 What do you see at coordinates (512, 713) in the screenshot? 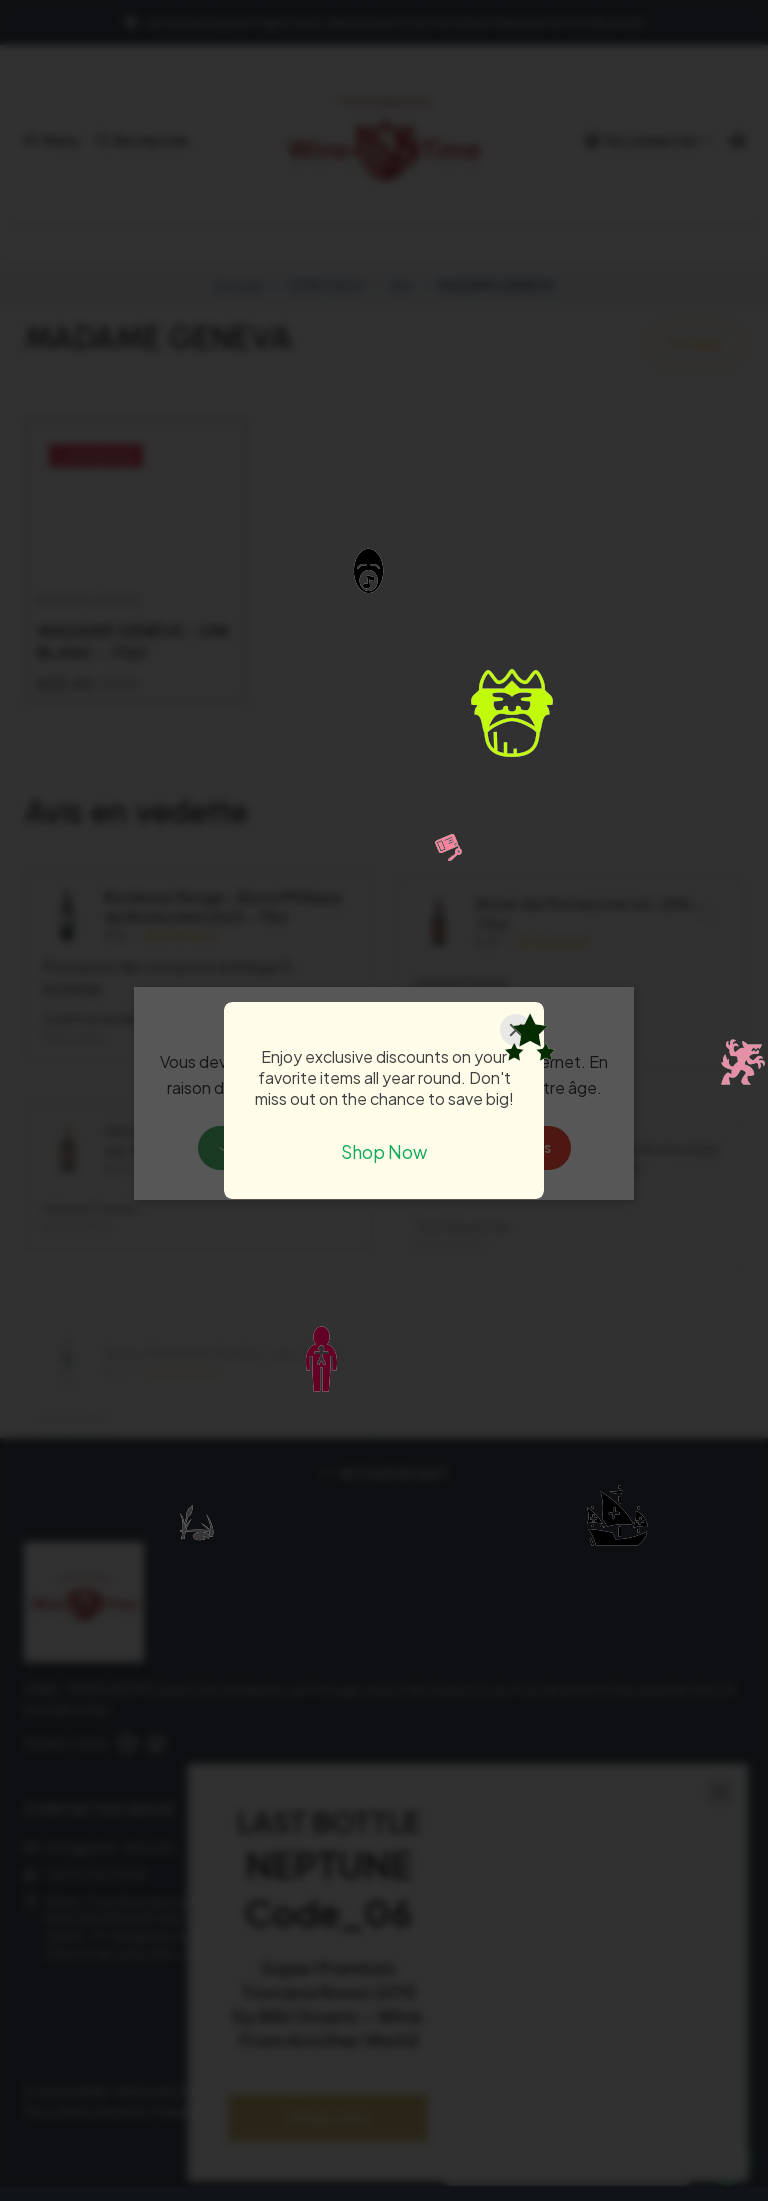
I see `select the old king character or unit` at bounding box center [512, 713].